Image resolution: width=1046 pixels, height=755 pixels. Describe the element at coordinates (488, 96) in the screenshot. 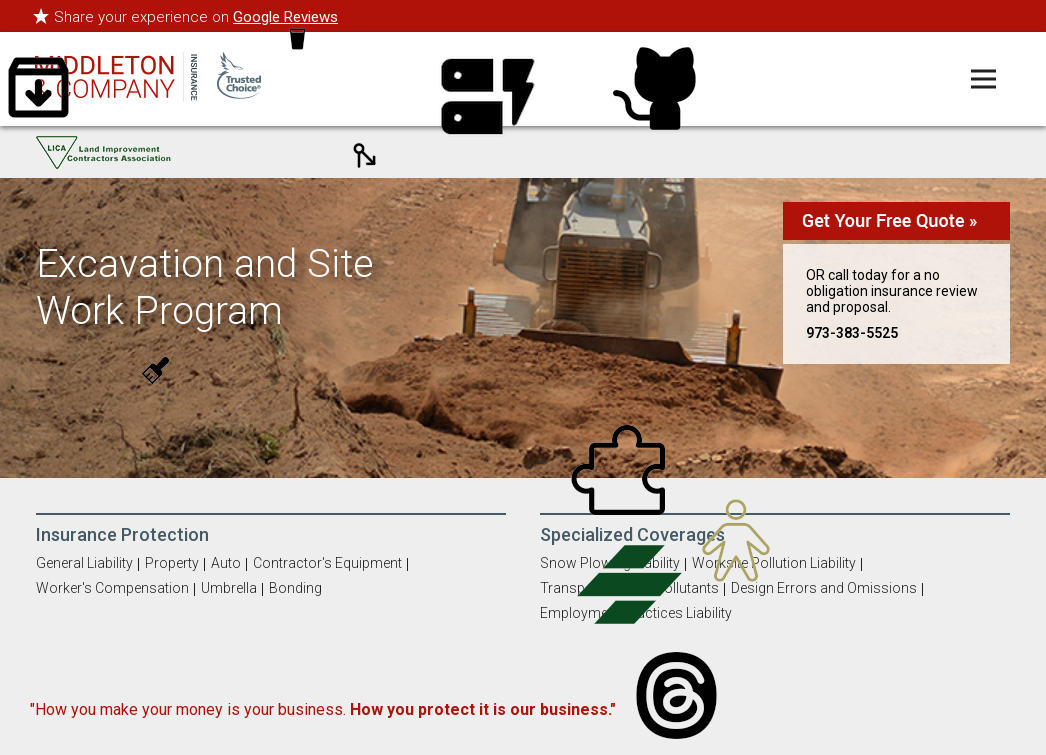

I see `access dynamic or auto-generated forms` at that location.